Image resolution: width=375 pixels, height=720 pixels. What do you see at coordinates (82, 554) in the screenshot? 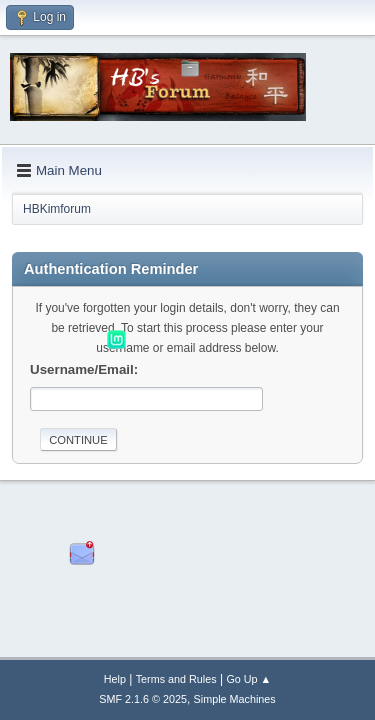
I see `send an email message` at bounding box center [82, 554].